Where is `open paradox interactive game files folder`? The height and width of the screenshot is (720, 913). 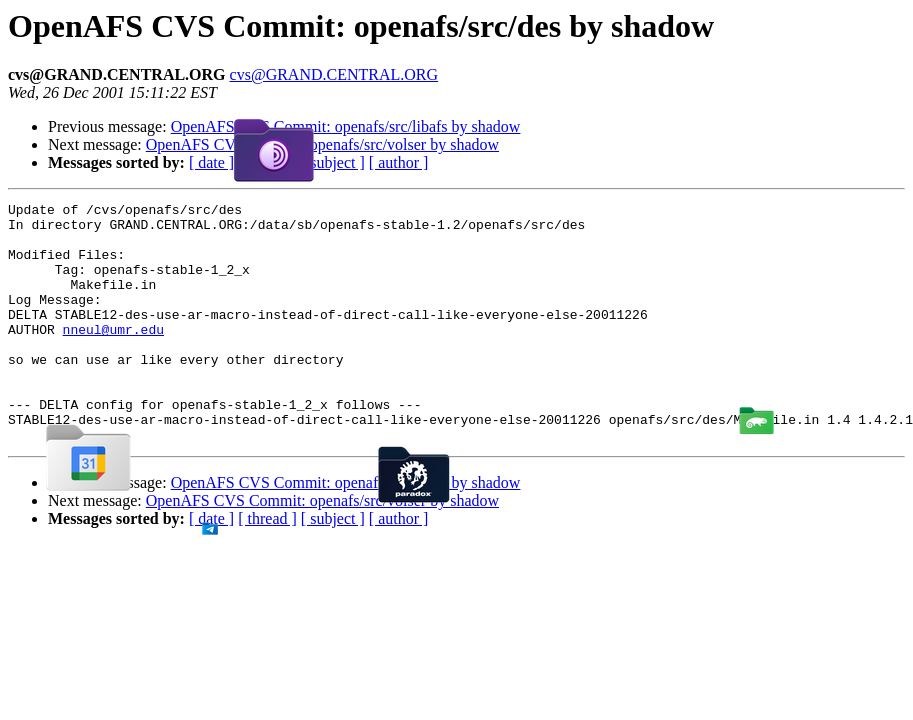
open paradox interactive game files folder is located at coordinates (413, 476).